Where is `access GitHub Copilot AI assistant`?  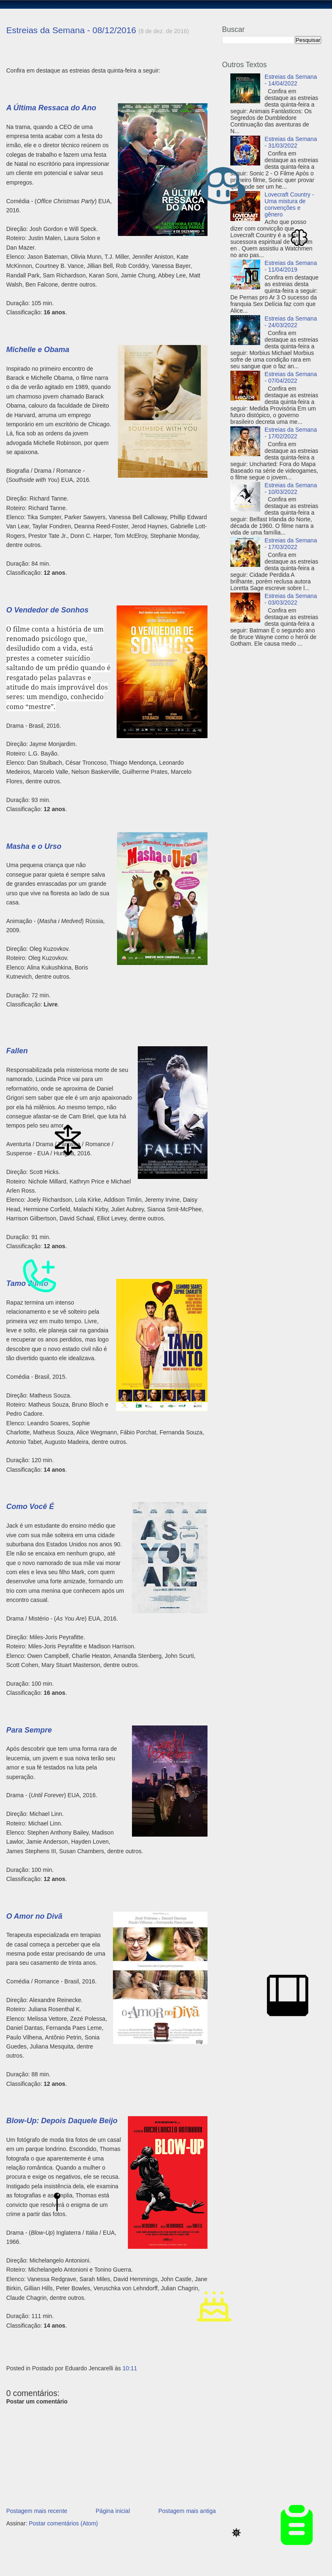
access GitHub Copilot AI assistant is located at coordinates (223, 185).